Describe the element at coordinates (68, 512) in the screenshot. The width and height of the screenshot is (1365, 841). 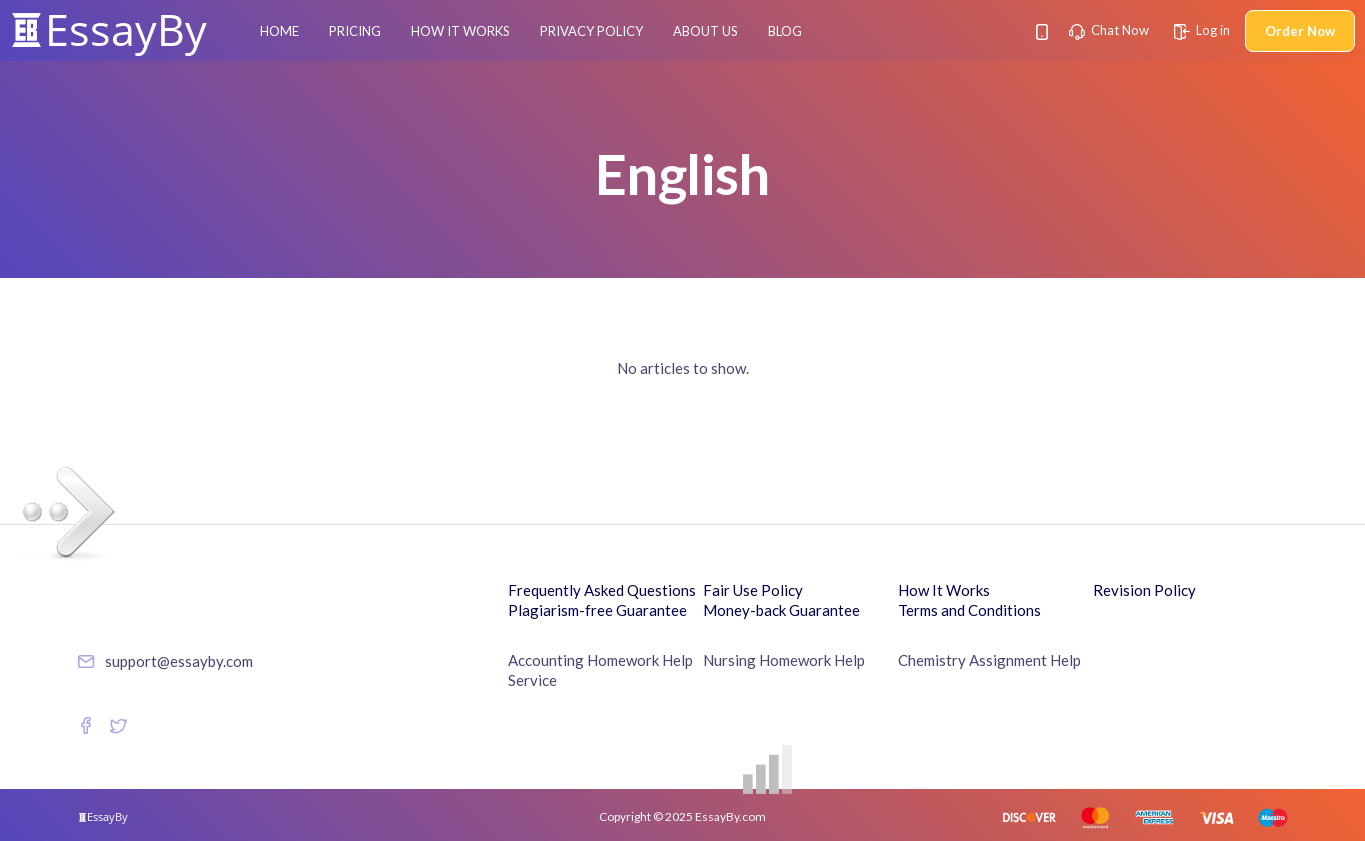
I see `navigate to the next item or page` at that location.